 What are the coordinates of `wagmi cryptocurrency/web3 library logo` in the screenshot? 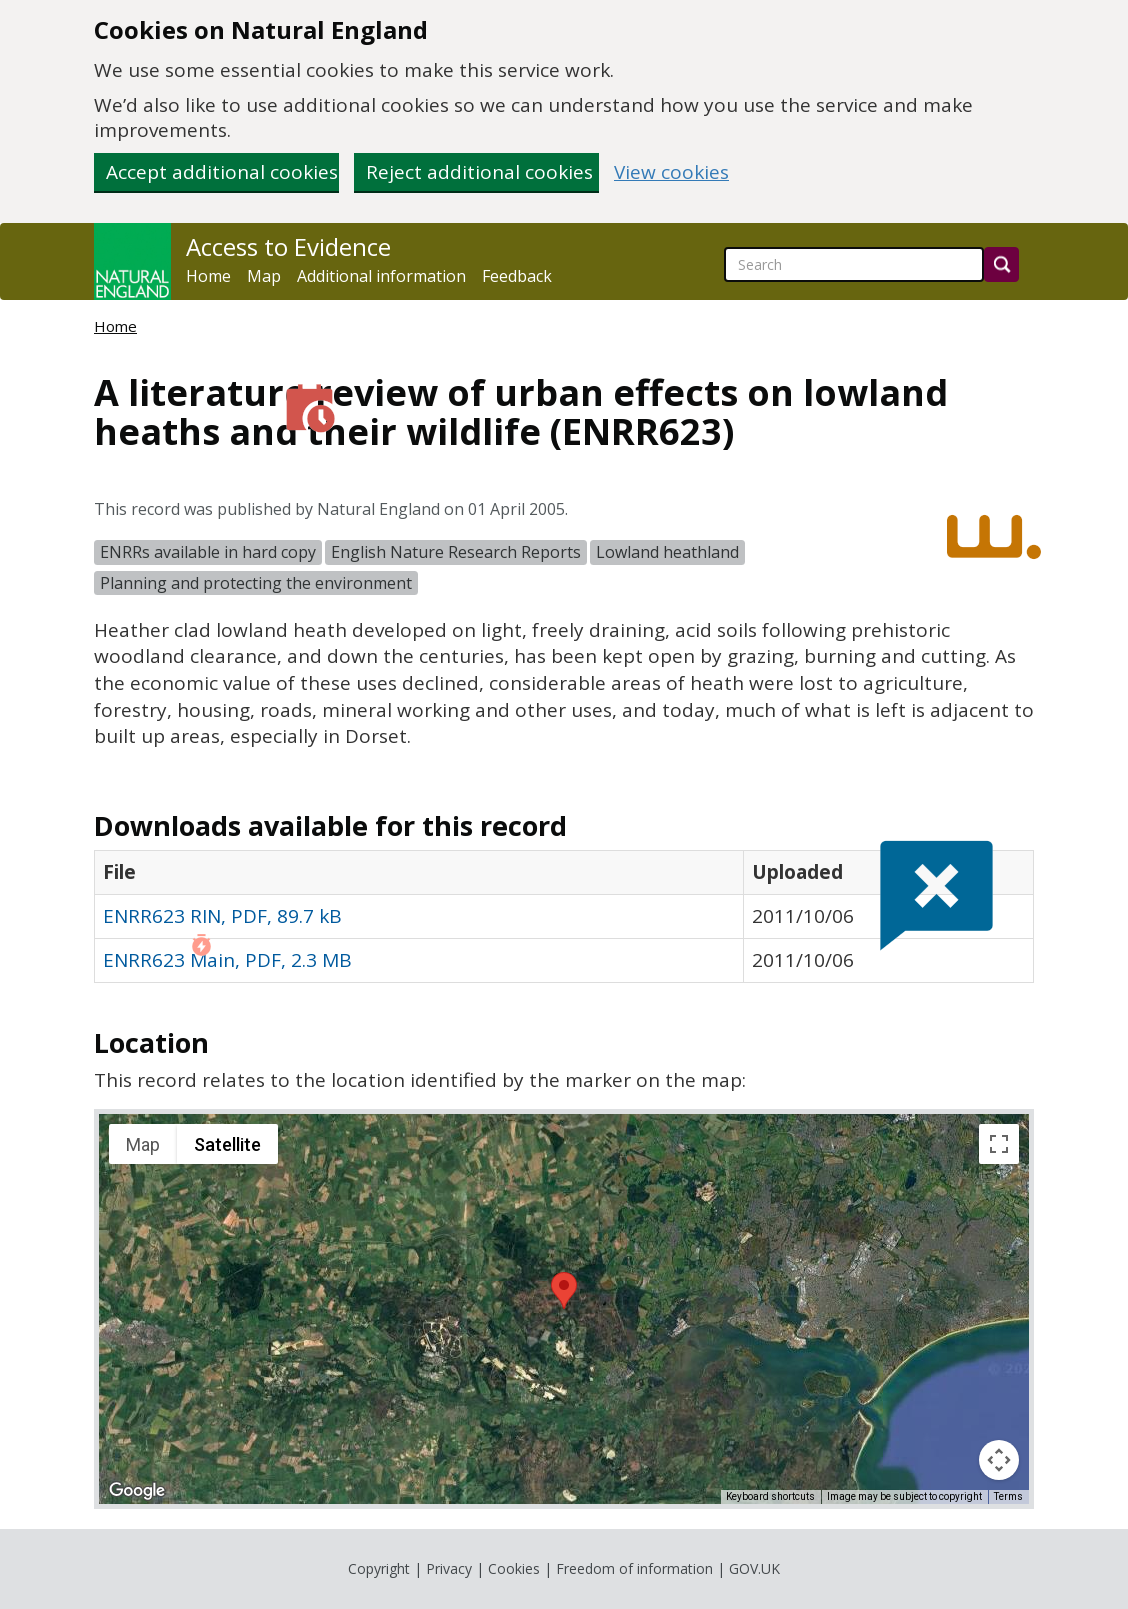 It's located at (994, 537).